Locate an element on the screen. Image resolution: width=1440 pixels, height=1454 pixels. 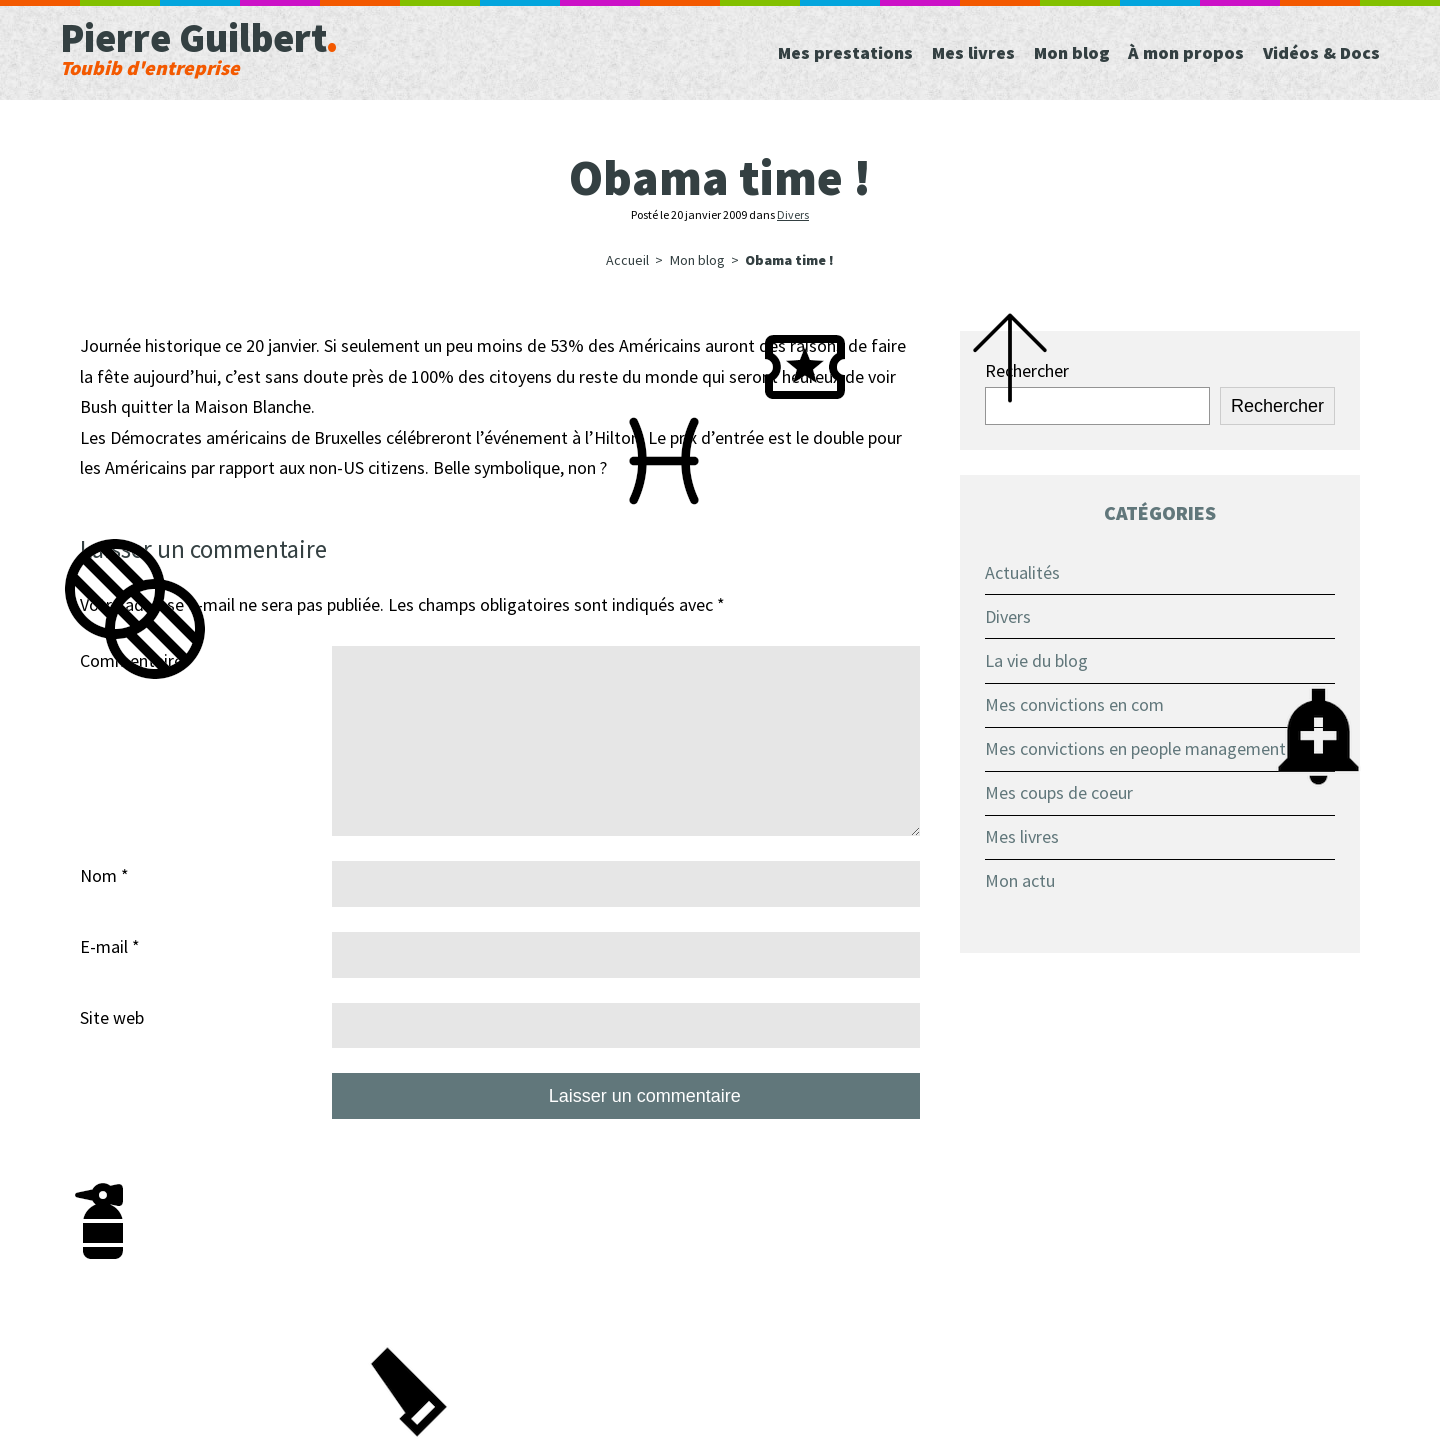
merge or combine selected elements is located at coordinates (135, 609).